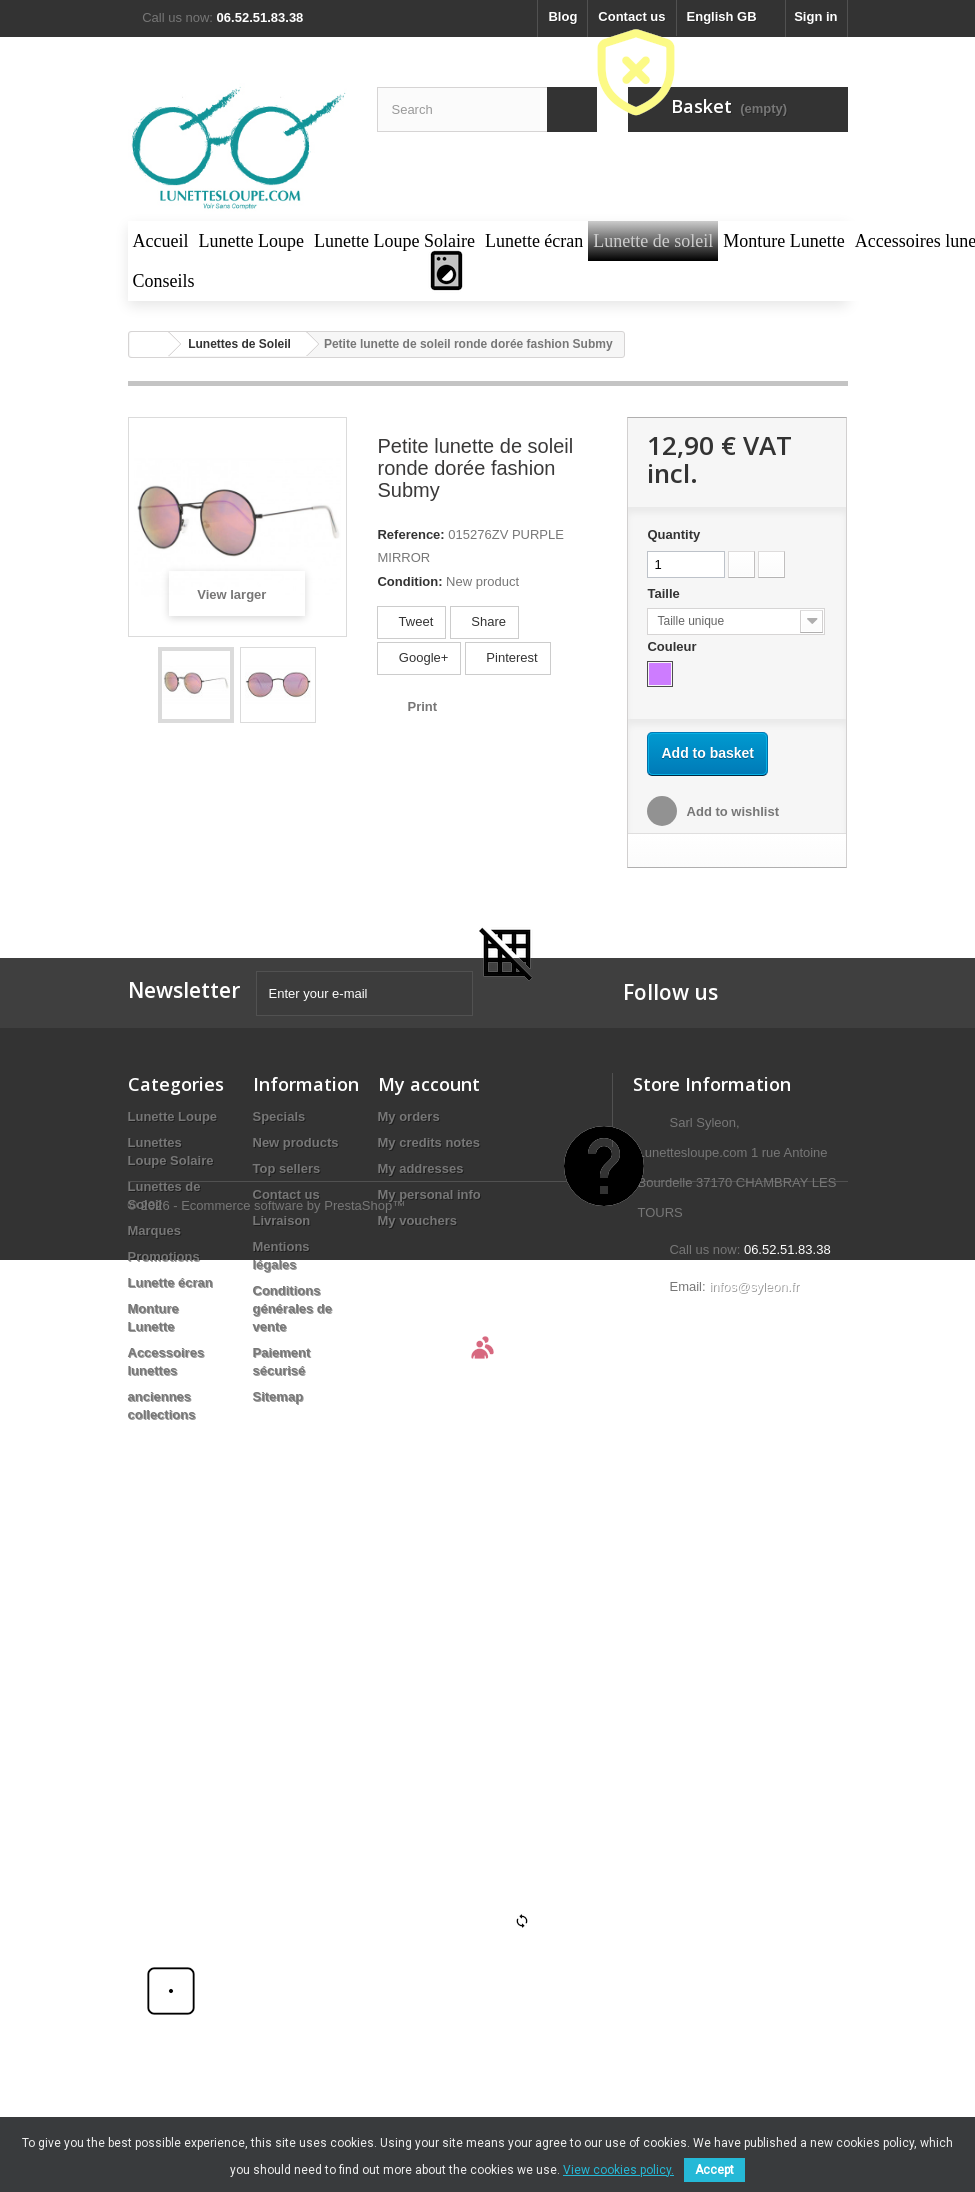 This screenshot has width=975, height=2192. Describe the element at coordinates (507, 953) in the screenshot. I see `disable grid view` at that location.